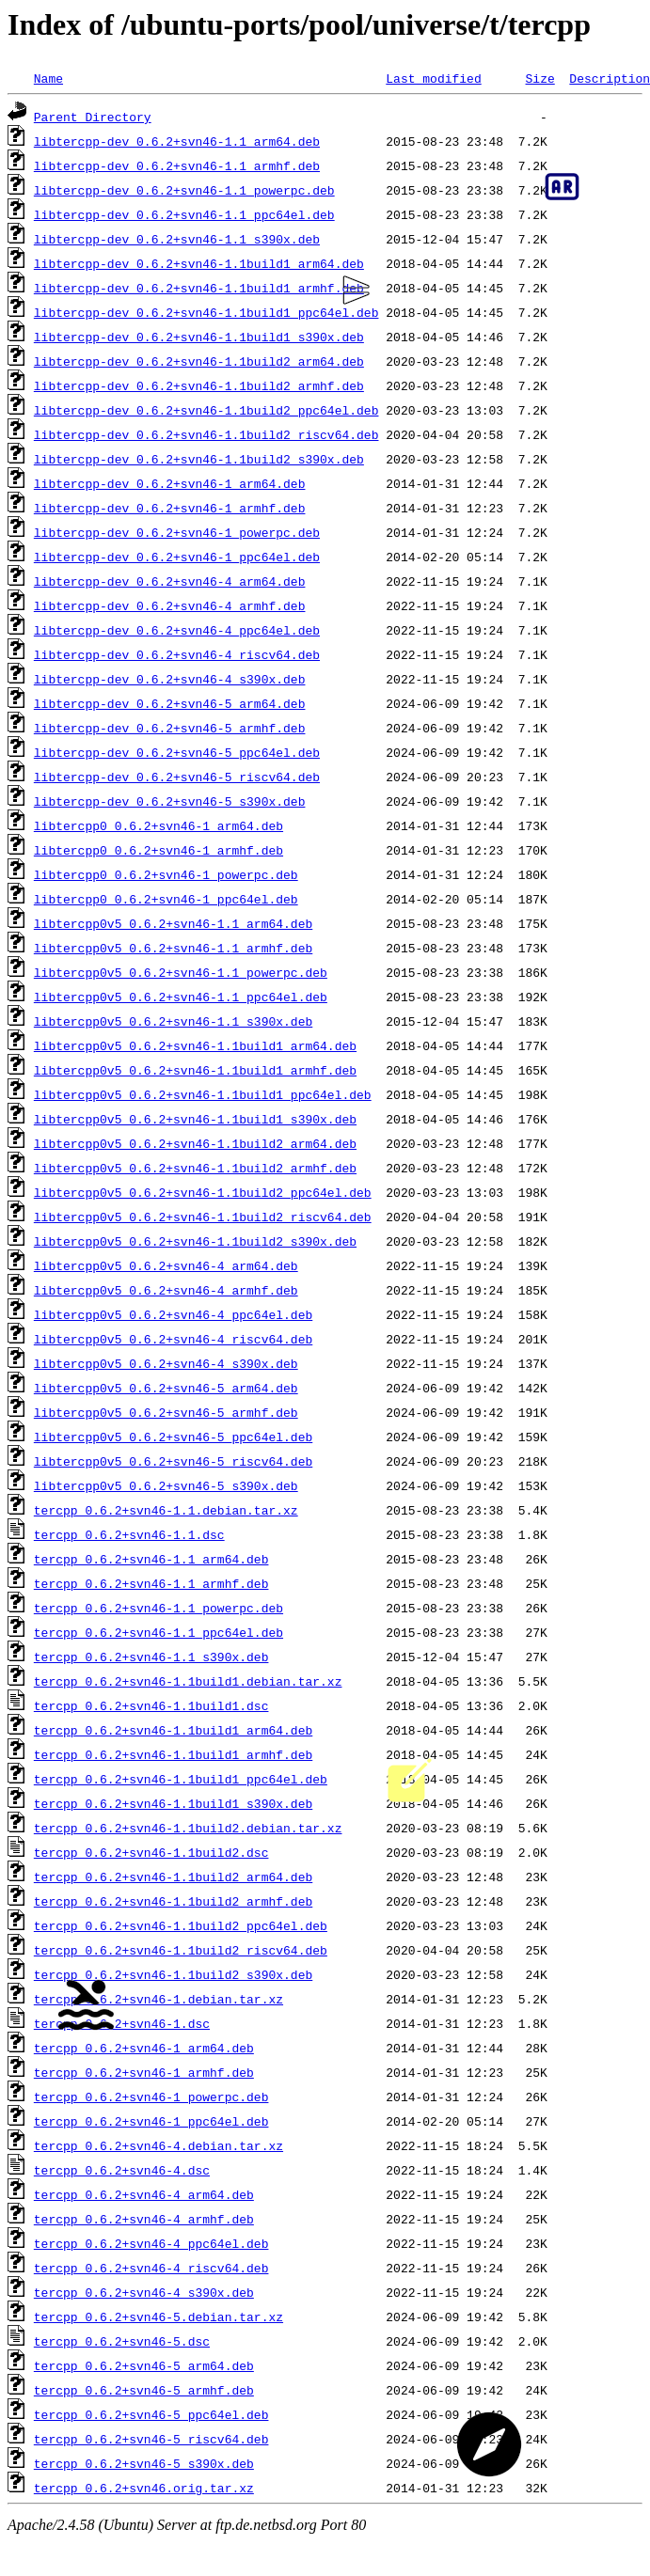 This screenshot has height=2576, width=650. Describe the element at coordinates (355, 290) in the screenshot. I see `flip image or object vertically` at that location.